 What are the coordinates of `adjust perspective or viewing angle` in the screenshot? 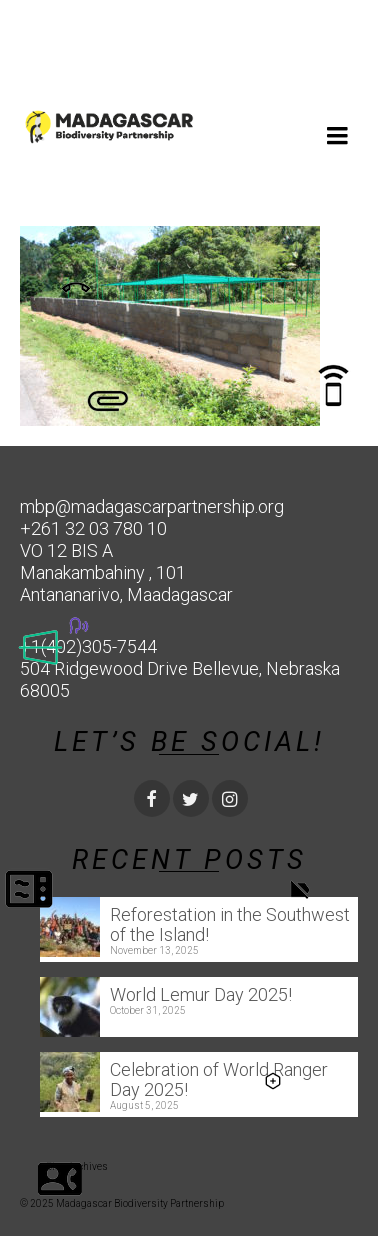 It's located at (40, 647).